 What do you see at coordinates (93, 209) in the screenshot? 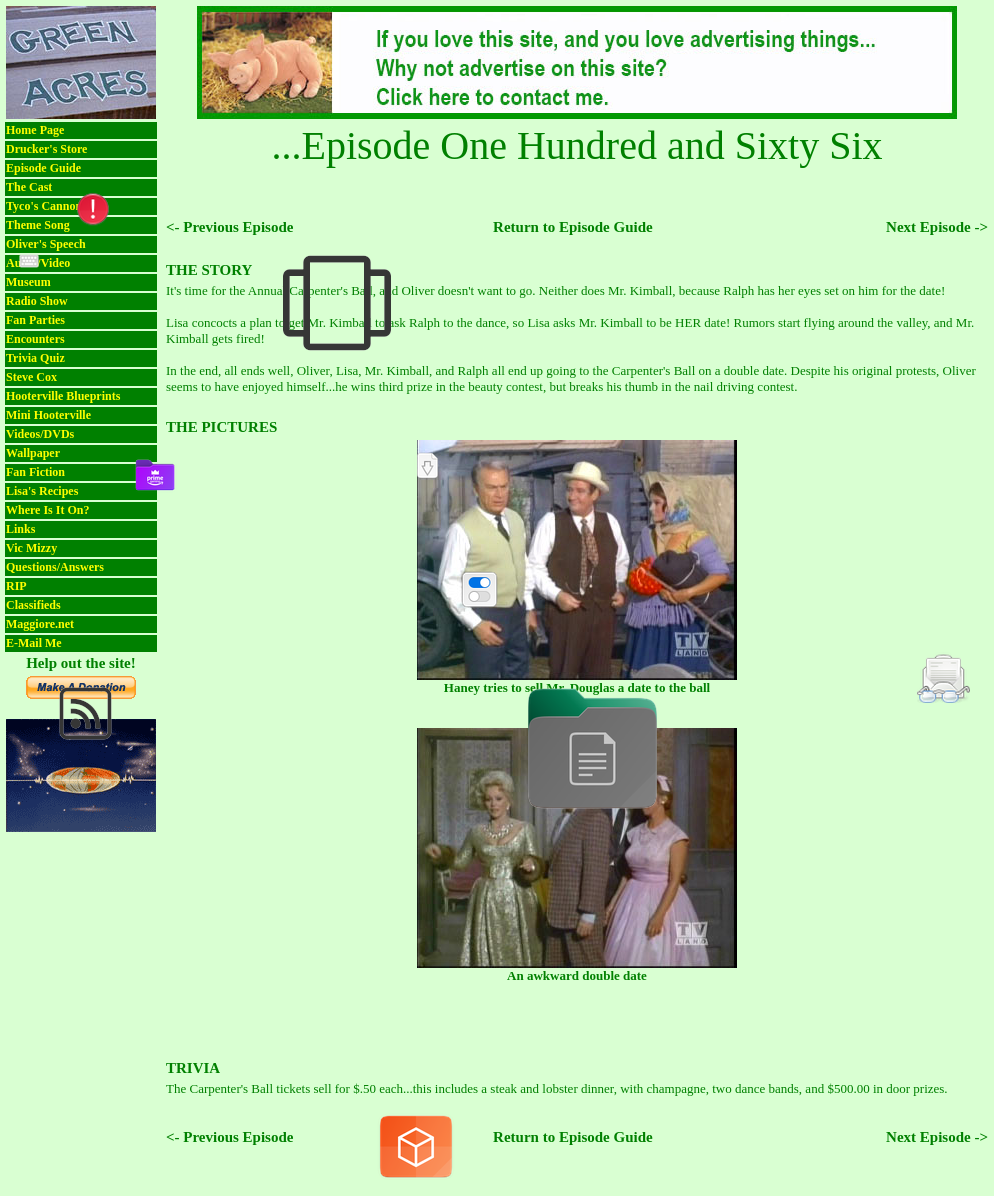
I see `indicates a warning or caution message` at bounding box center [93, 209].